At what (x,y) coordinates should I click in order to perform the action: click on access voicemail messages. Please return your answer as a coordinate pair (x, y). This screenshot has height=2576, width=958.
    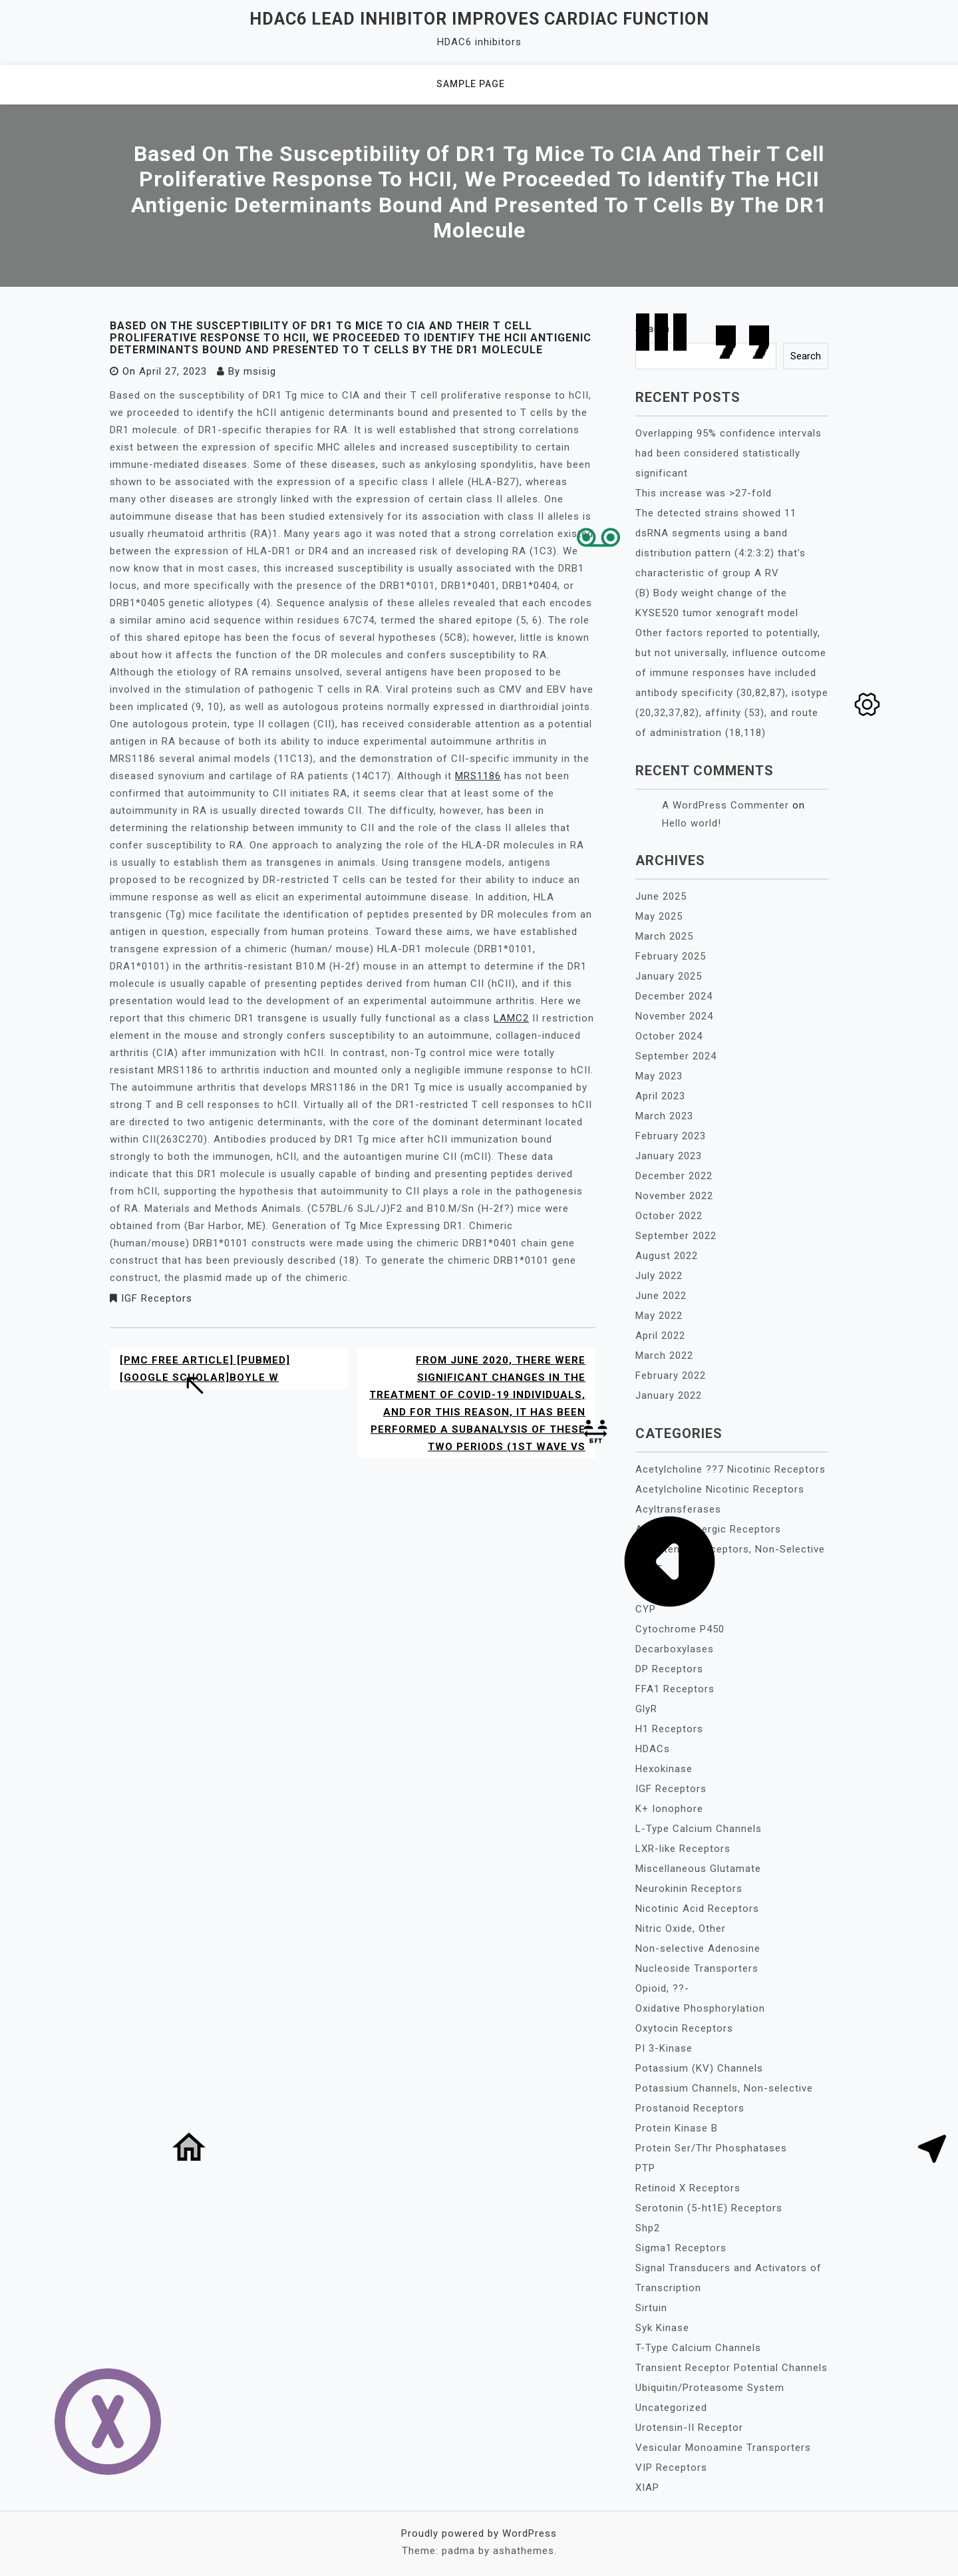
    Looking at the image, I should click on (598, 537).